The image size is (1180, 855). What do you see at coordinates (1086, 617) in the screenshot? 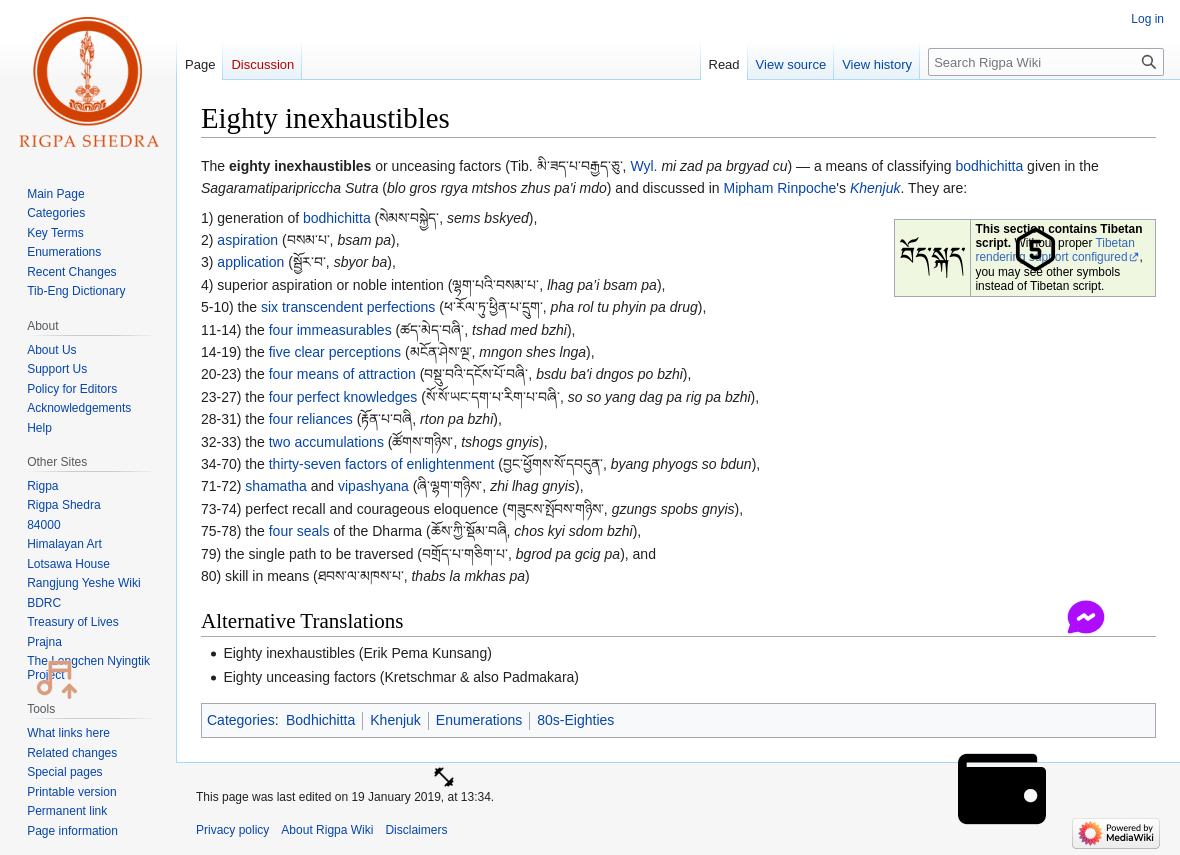
I see `open Facebook Messenger` at bounding box center [1086, 617].